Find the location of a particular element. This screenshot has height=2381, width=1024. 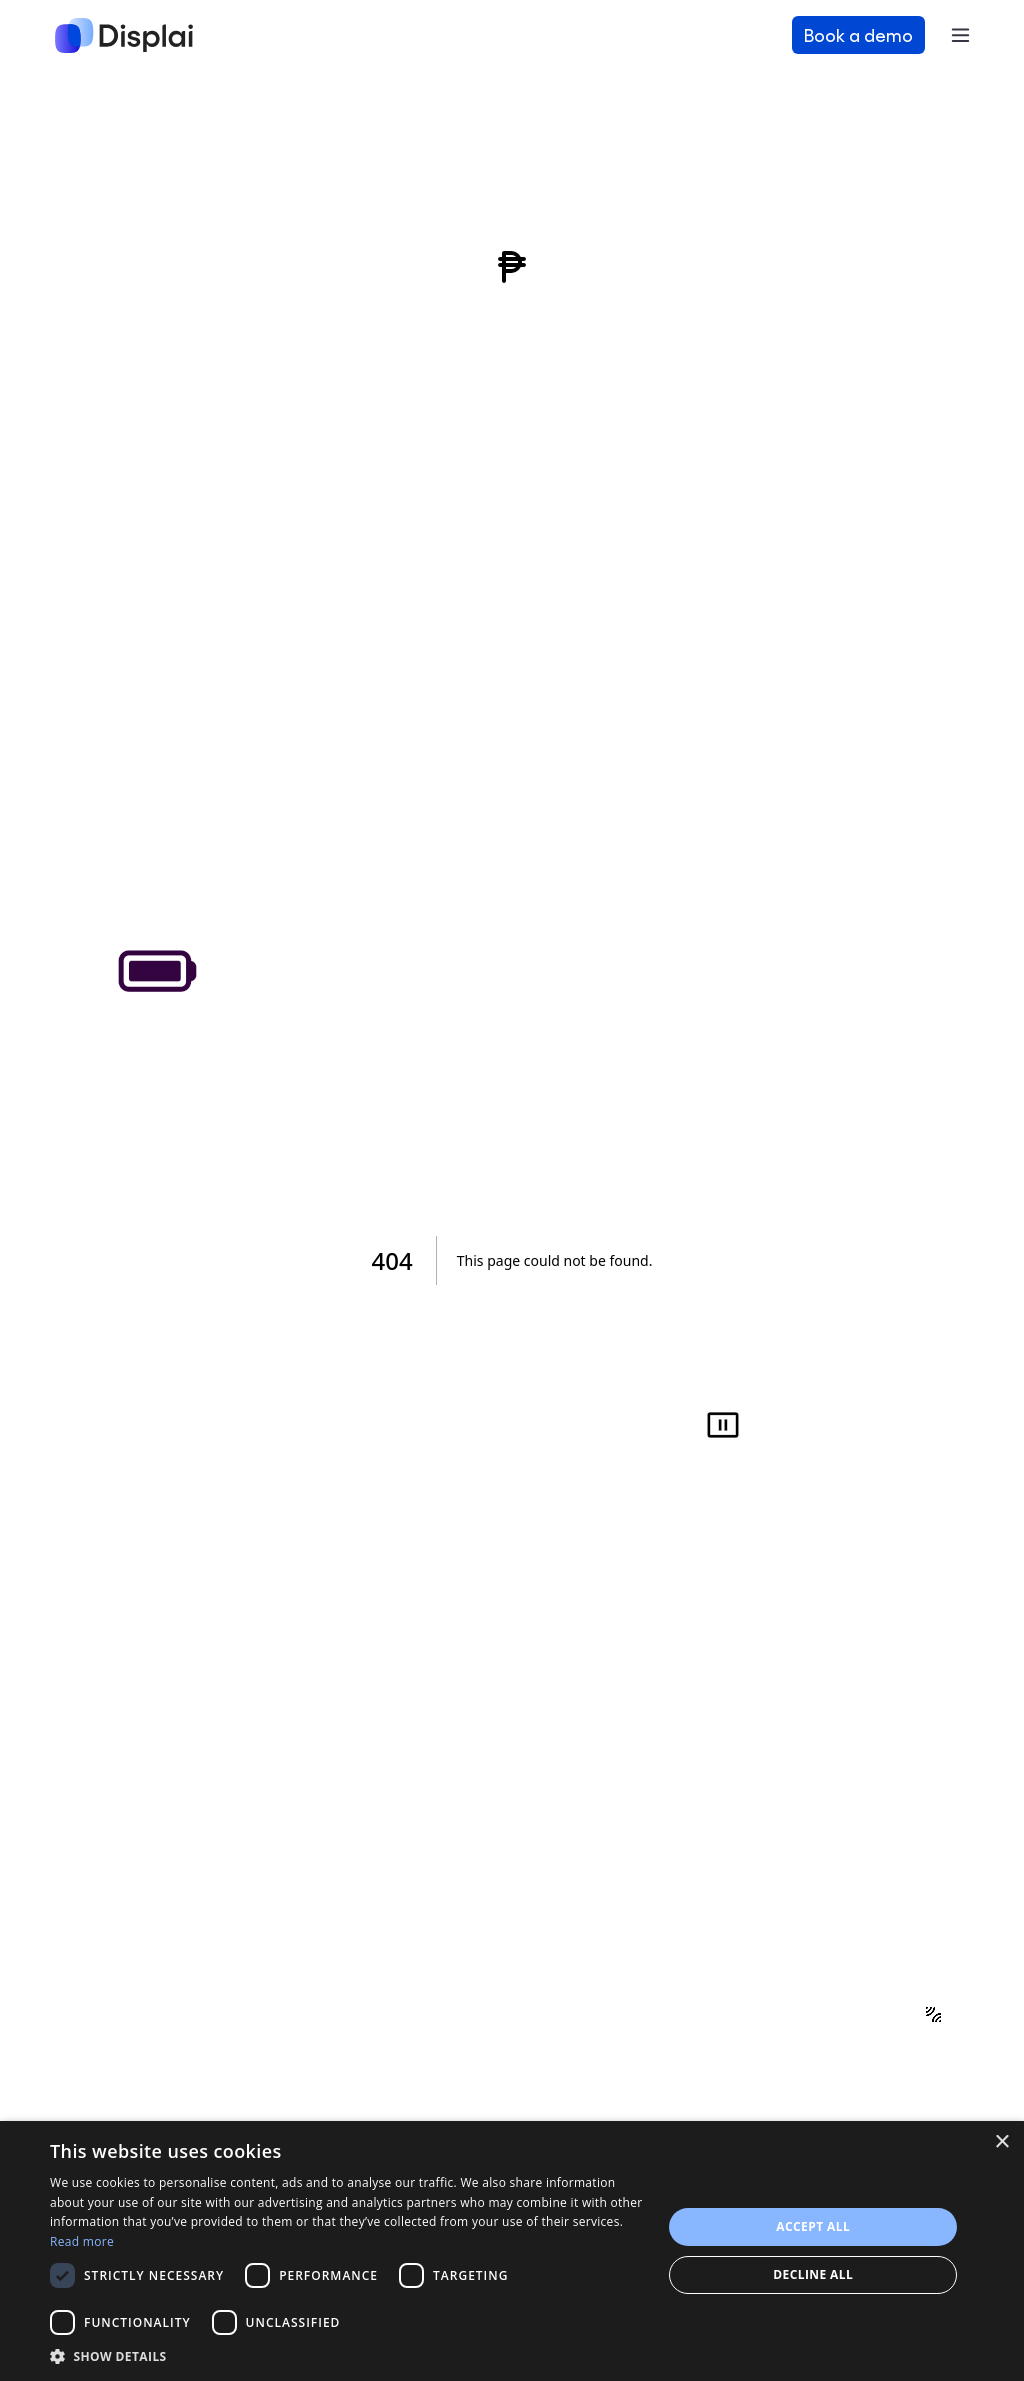

enable light leak or lens flare effect is located at coordinates (933, 2014).